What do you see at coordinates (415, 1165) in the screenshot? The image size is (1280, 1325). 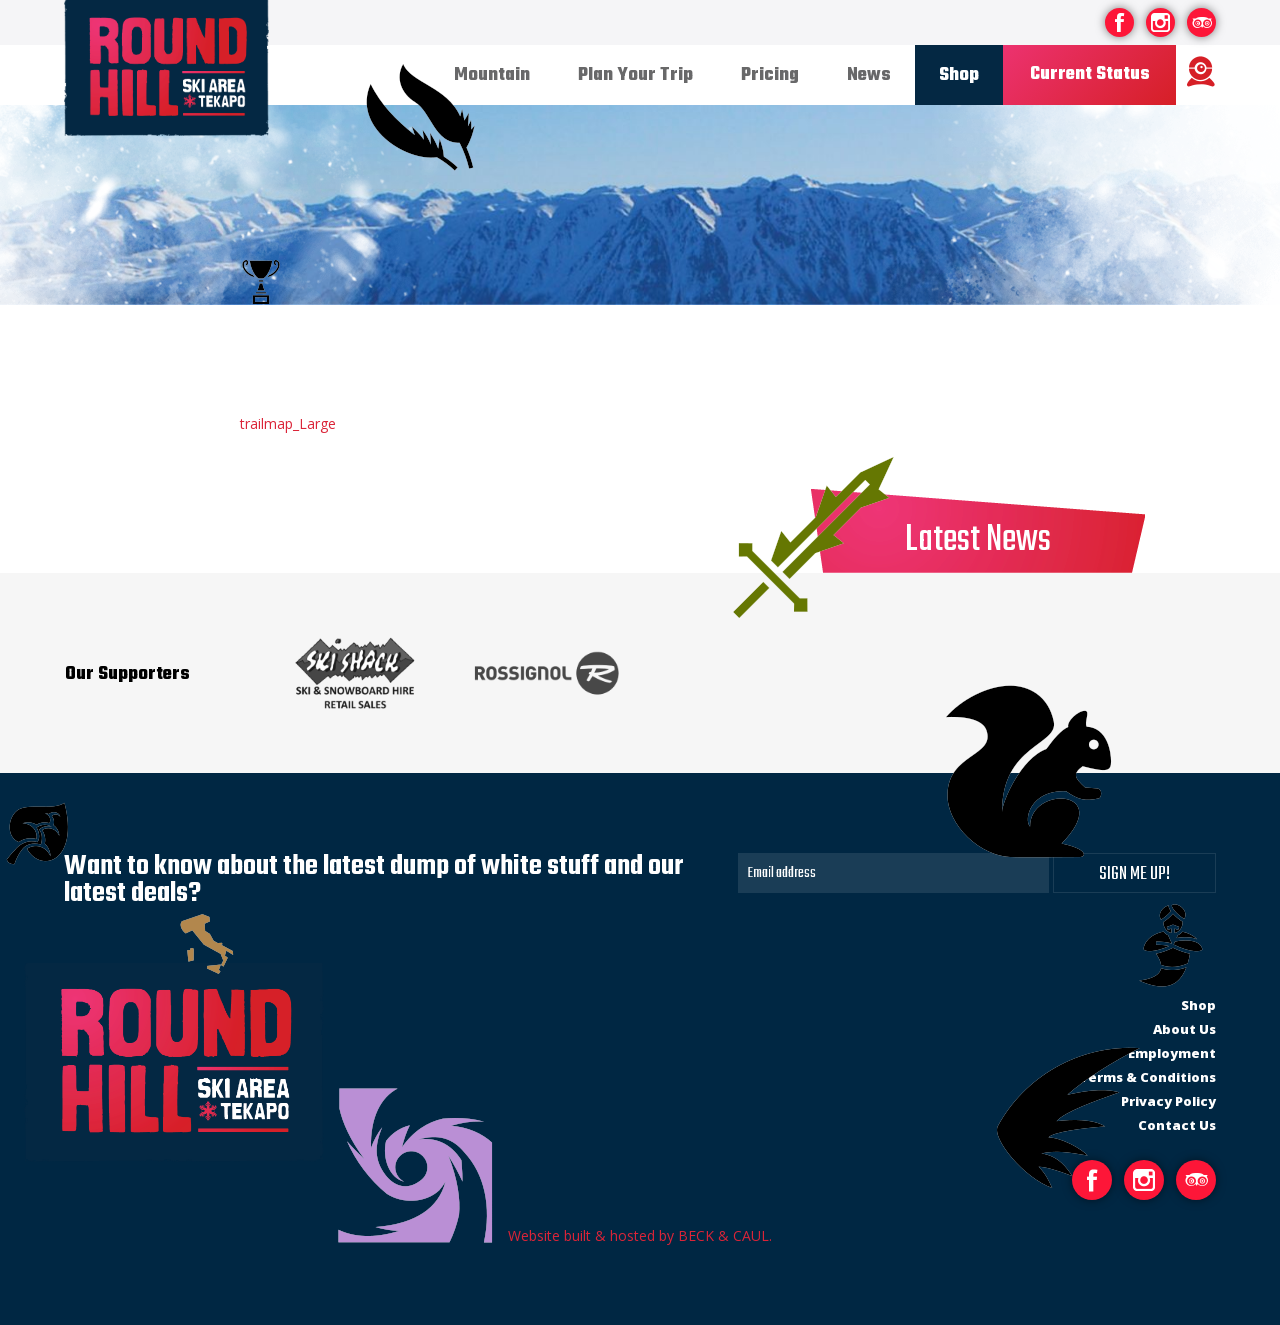 I see `indicates wind or air-based ability in game` at bounding box center [415, 1165].